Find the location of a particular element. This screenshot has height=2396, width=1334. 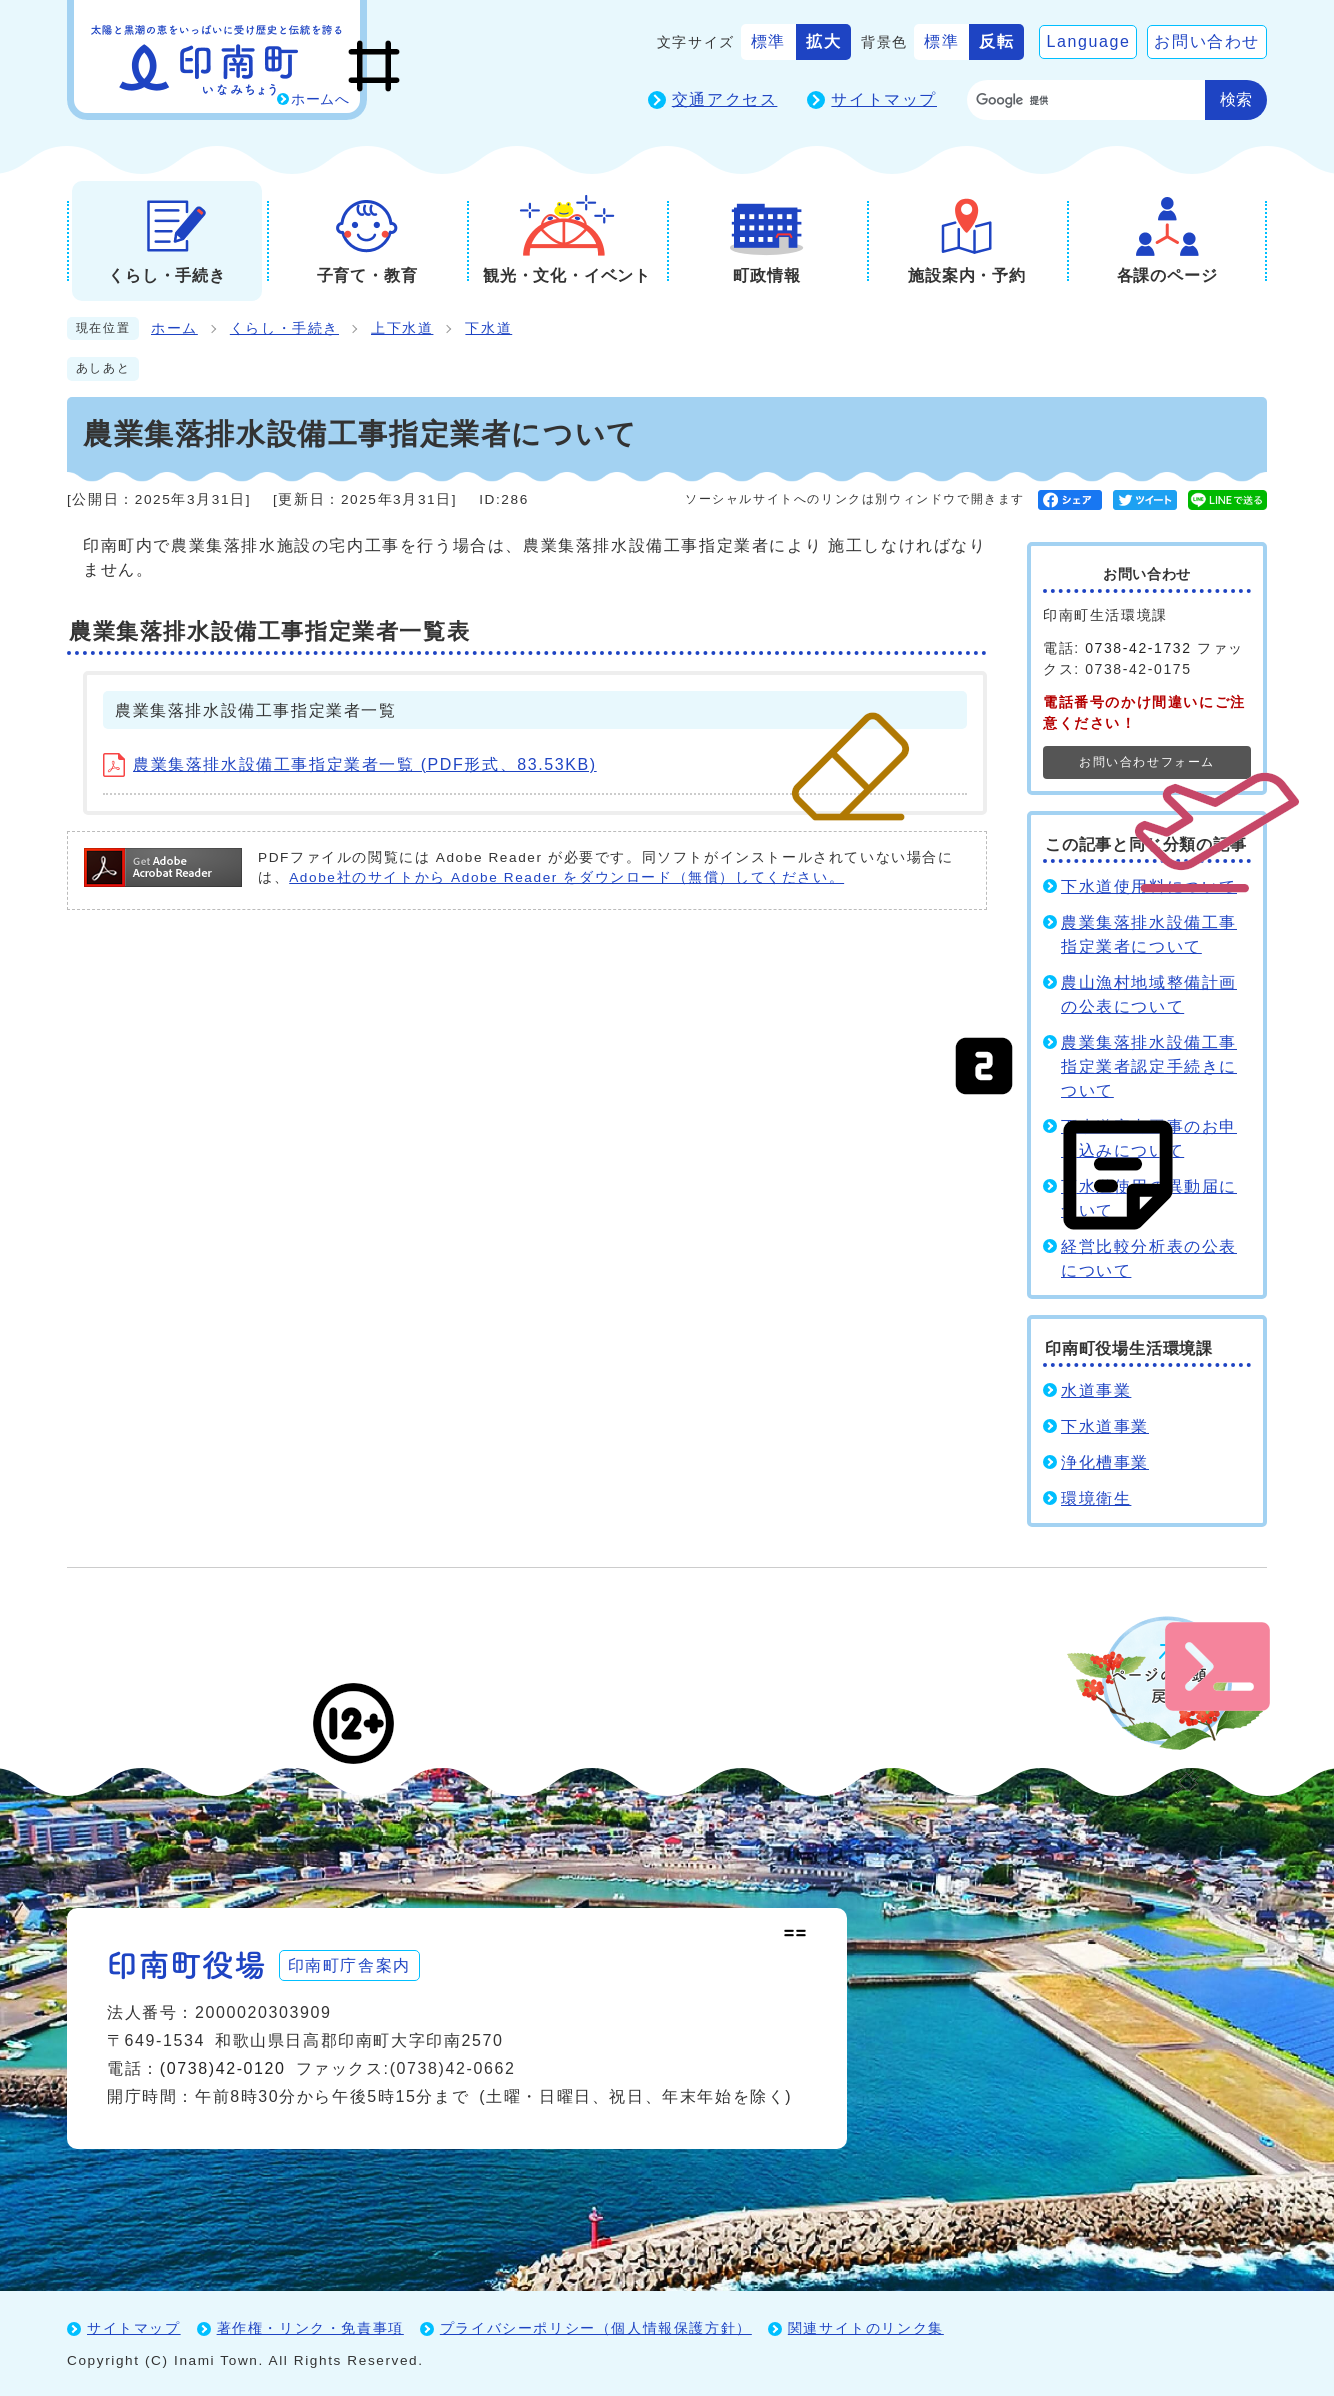

access frame or artboard settings is located at coordinates (374, 66).